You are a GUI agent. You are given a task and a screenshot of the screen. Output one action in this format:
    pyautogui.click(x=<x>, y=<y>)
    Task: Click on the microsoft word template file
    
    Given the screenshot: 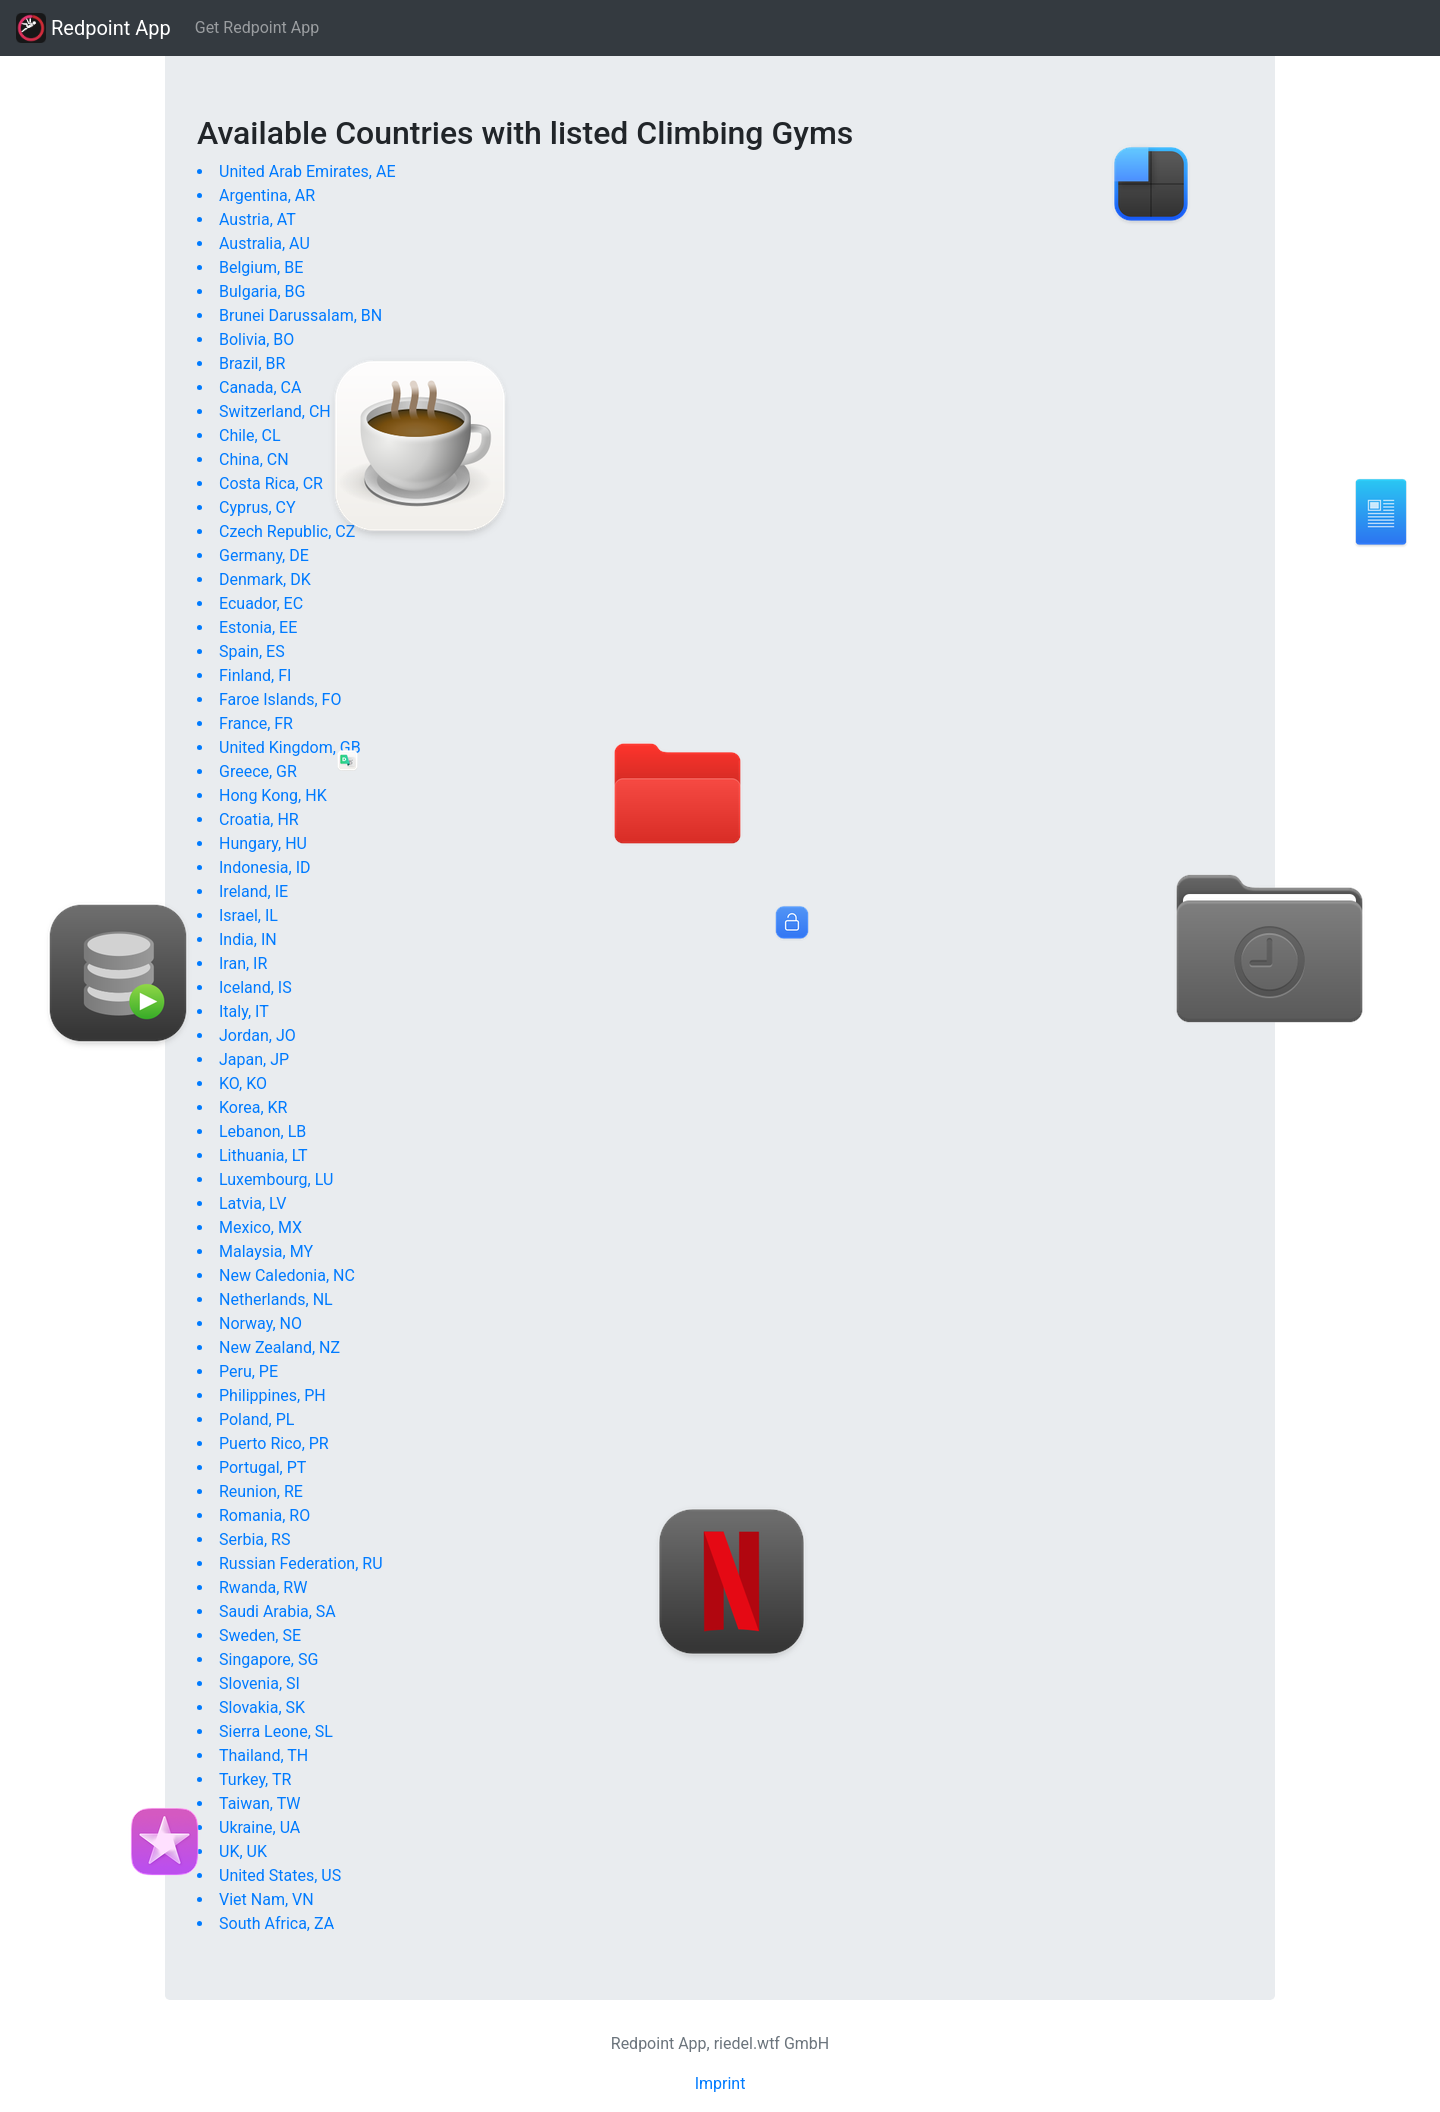 What is the action you would take?
    pyautogui.click(x=1381, y=513)
    